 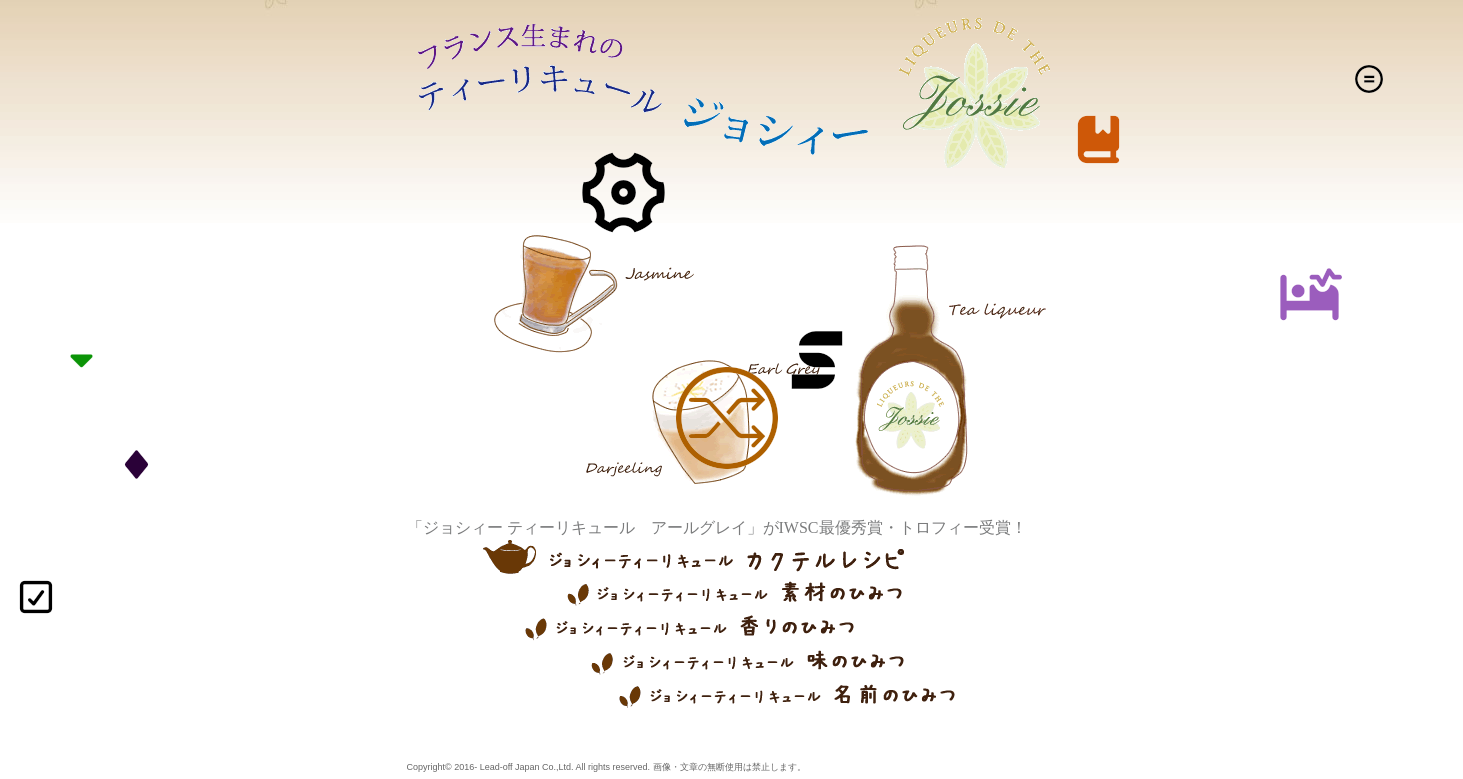 I want to click on diamond suit symbol for card games, so click(x=136, y=464).